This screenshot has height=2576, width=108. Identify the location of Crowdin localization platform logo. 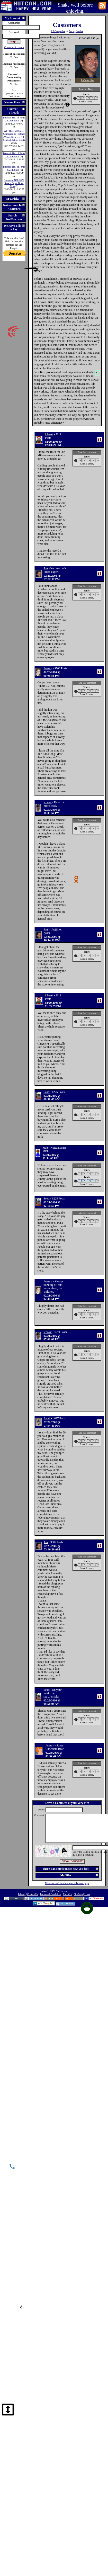
(13, 331).